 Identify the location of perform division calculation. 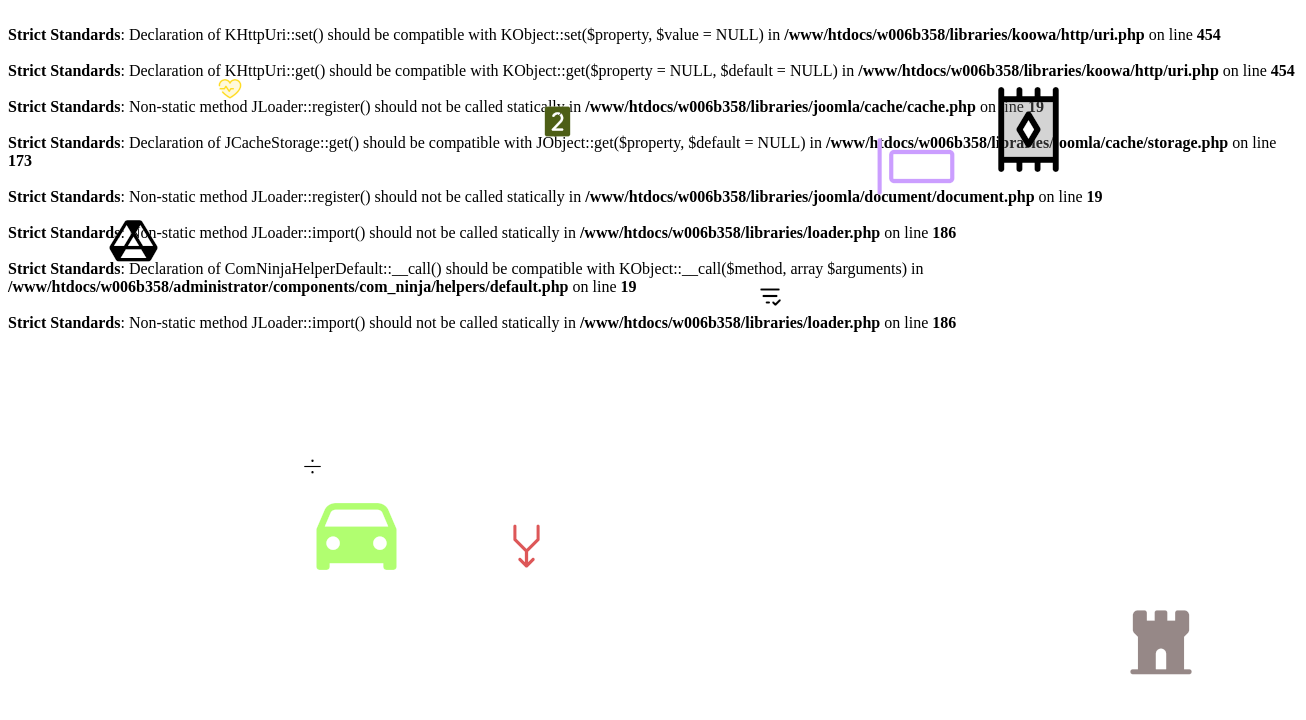
(312, 466).